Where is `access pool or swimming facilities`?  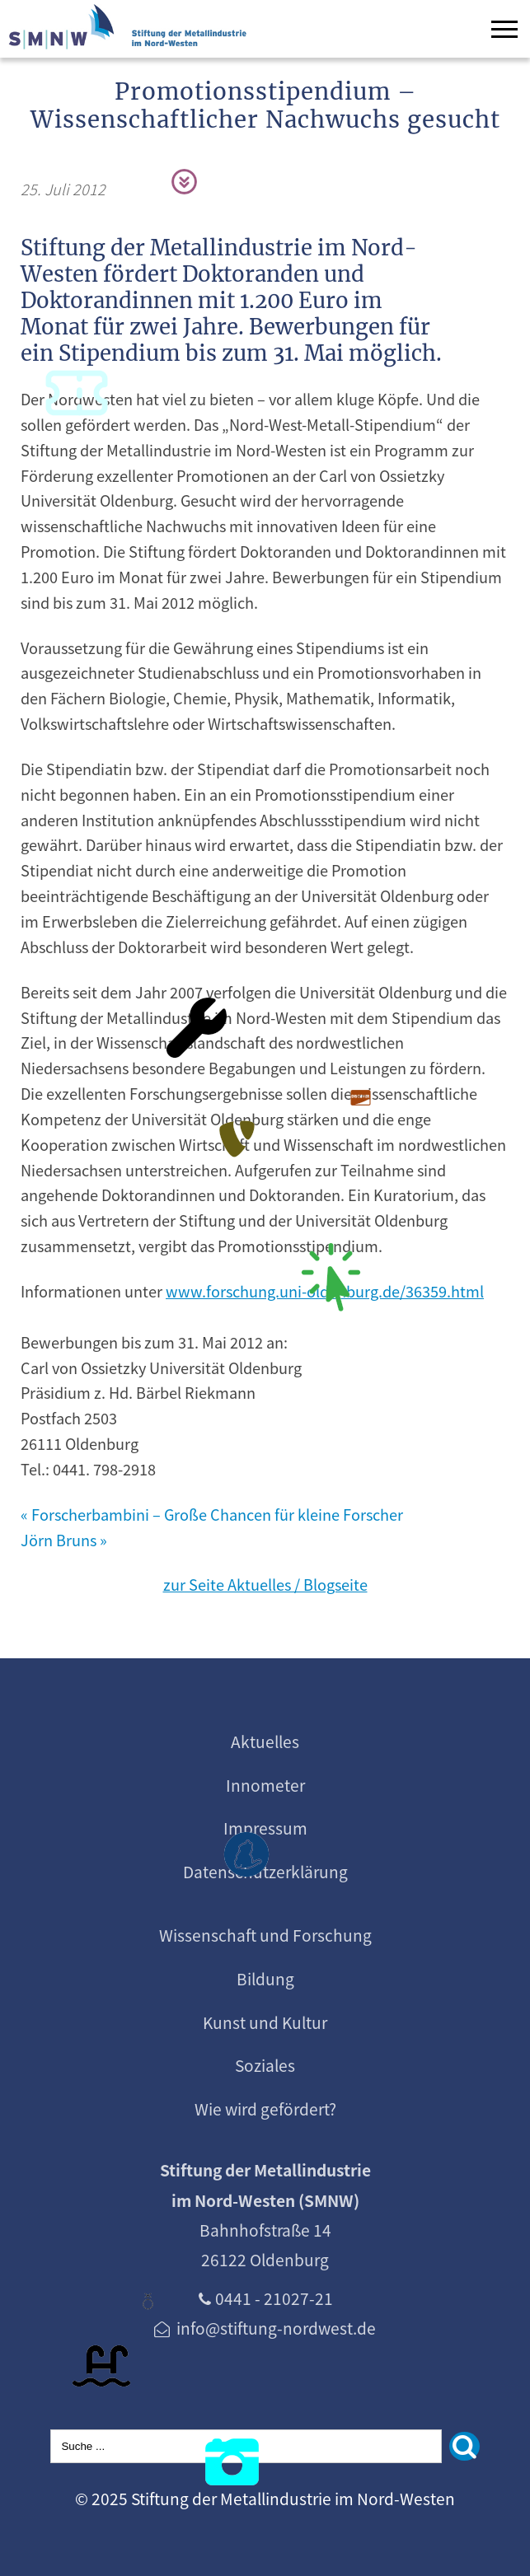
access pool or swimming facilities is located at coordinates (101, 2366).